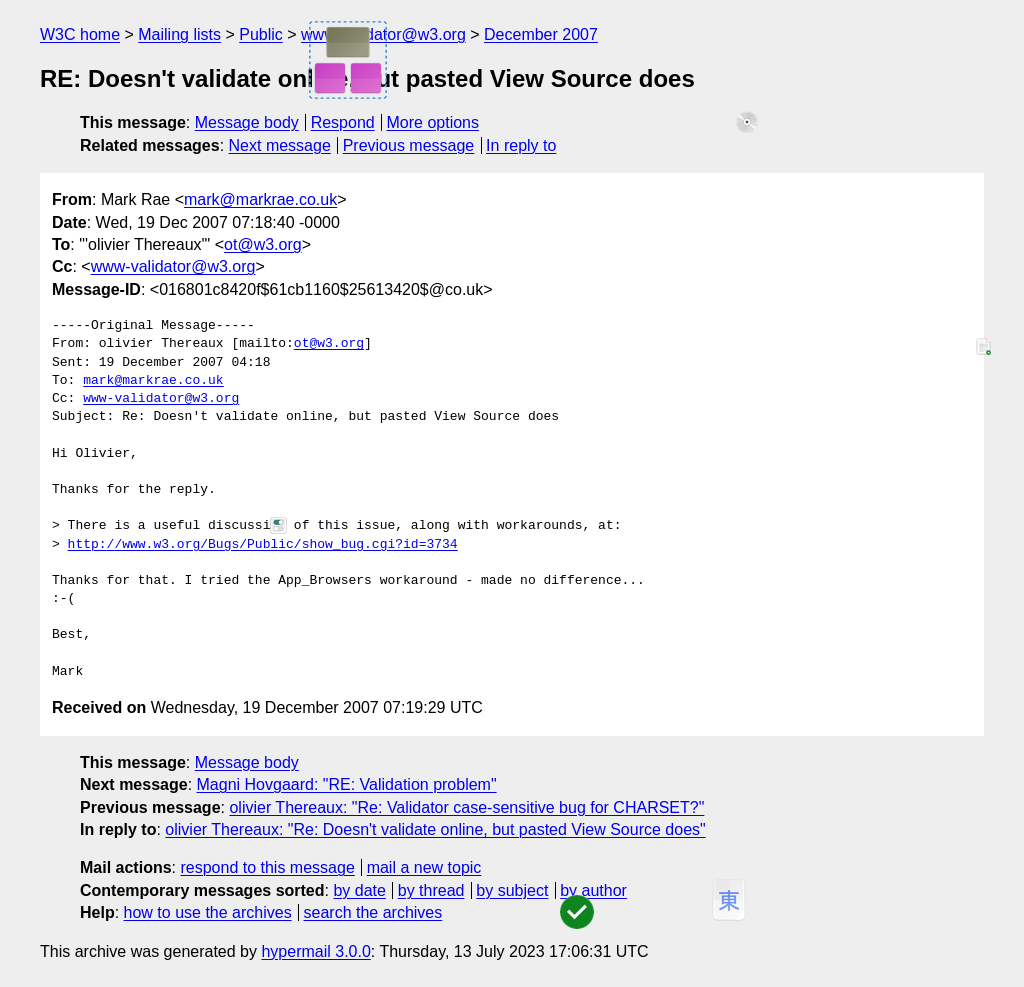 This screenshot has height=987, width=1024. I want to click on indicates a DVD-ROM drive or disc, so click(747, 122).